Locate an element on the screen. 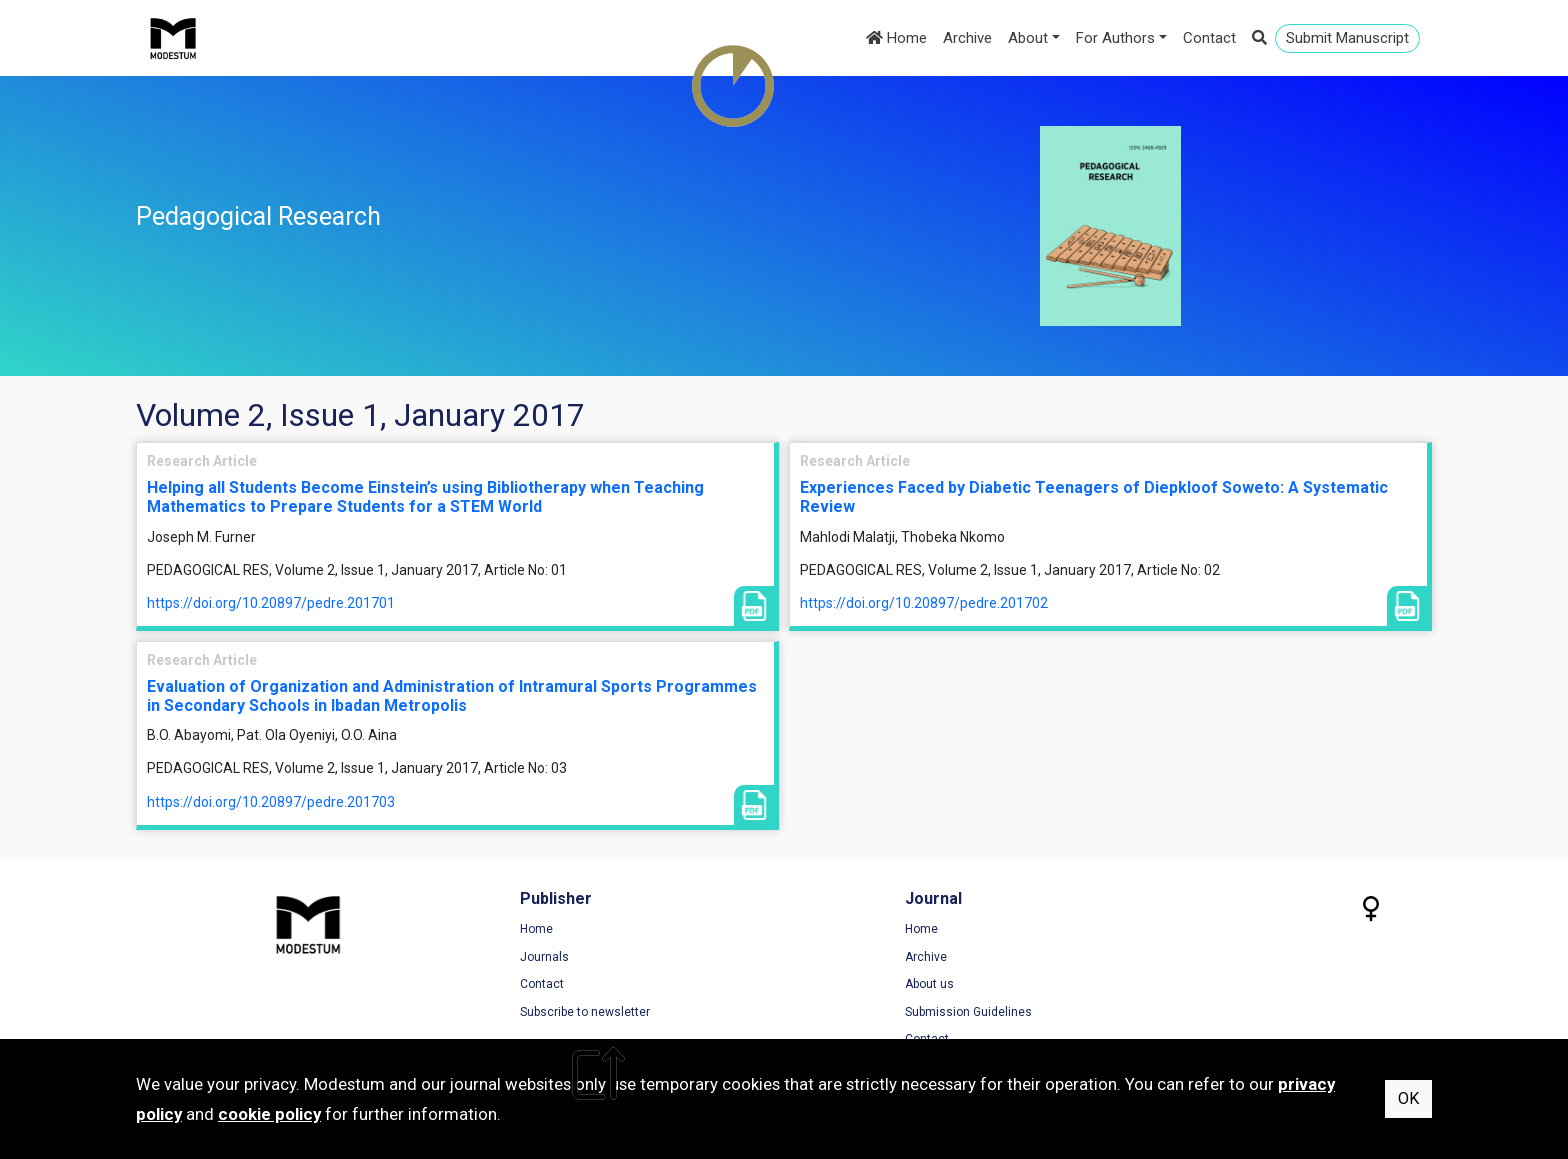  auto-fit content to top edge is located at coordinates (597, 1075).